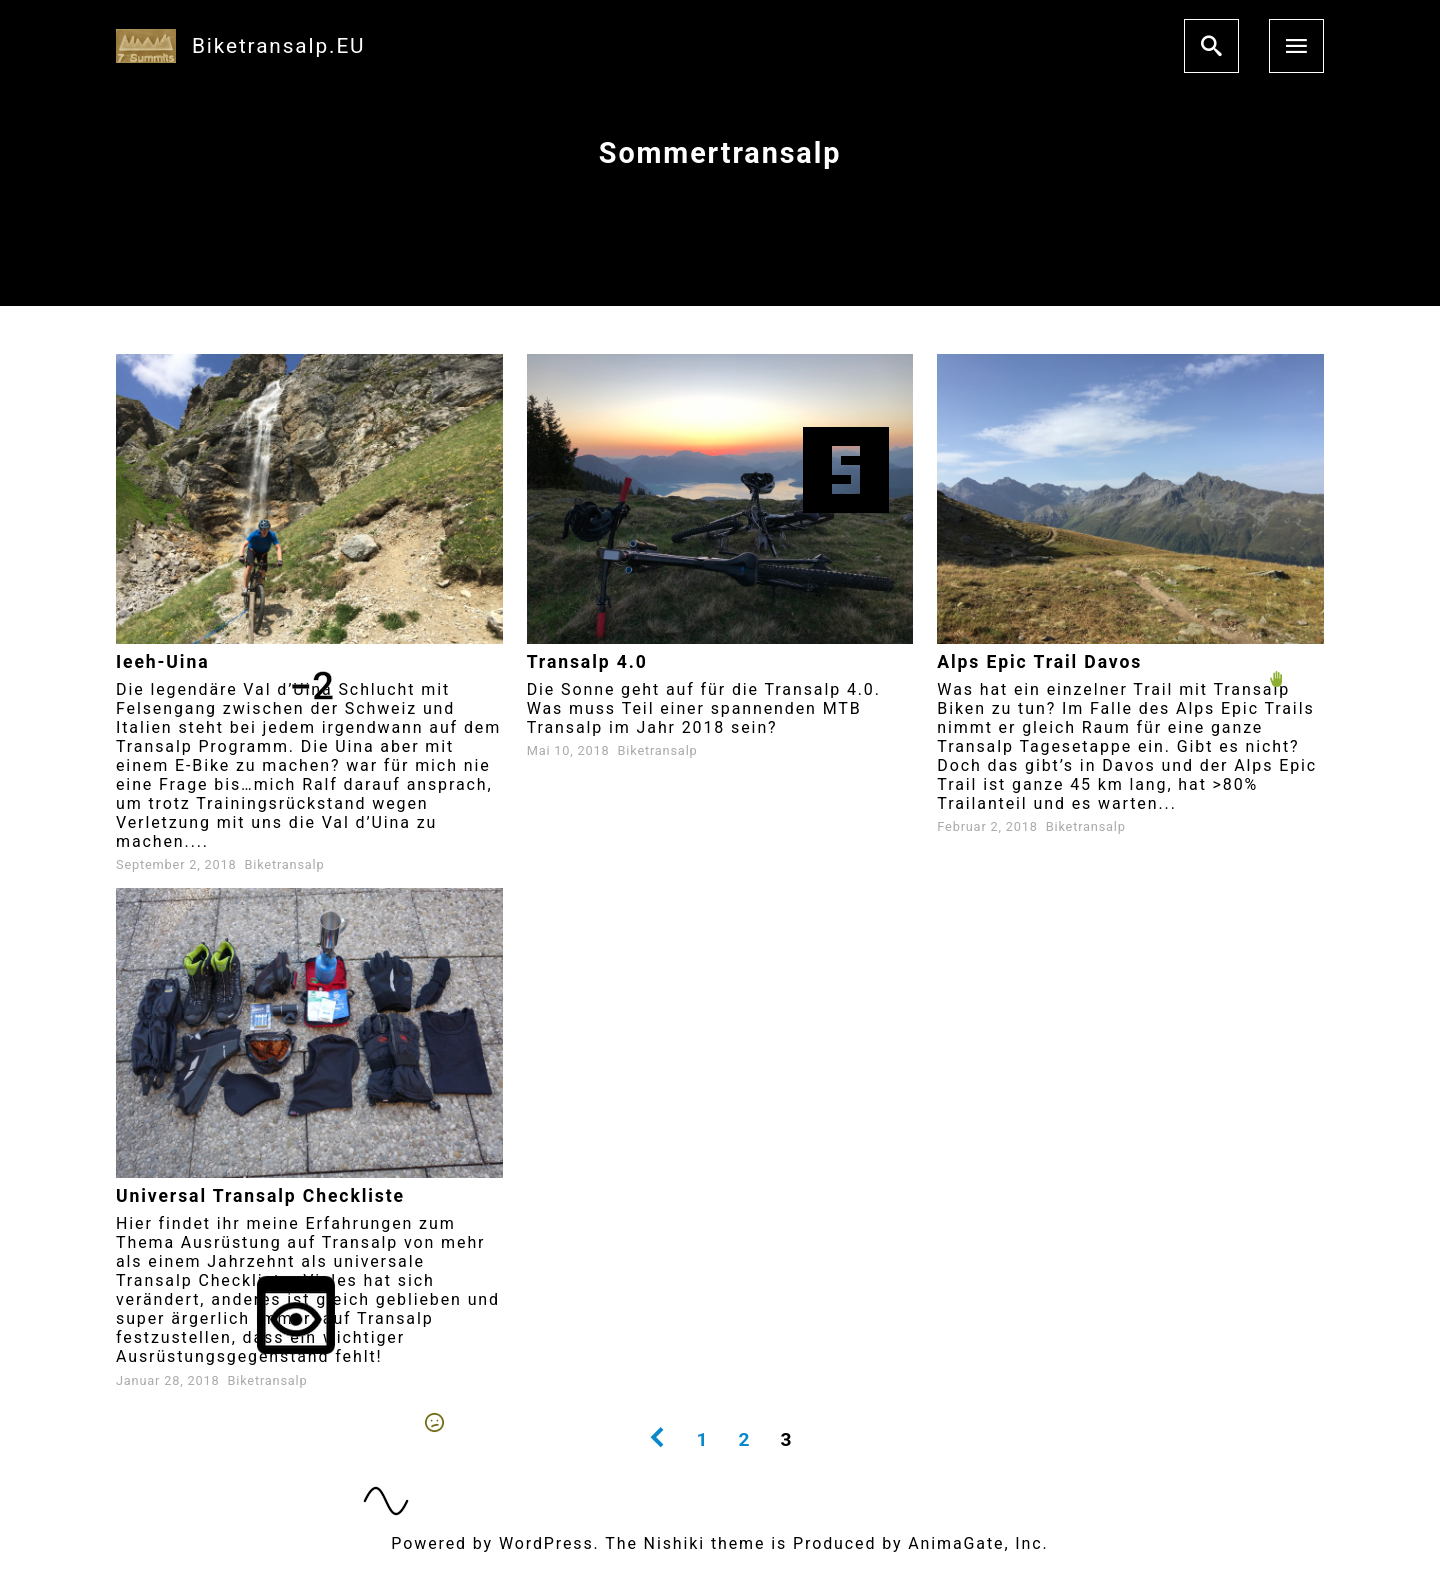 This screenshot has height=1588, width=1440. Describe the element at coordinates (313, 686) in the screenshot. I see `decrease exposure by 2 stops in photo editing` at that location.